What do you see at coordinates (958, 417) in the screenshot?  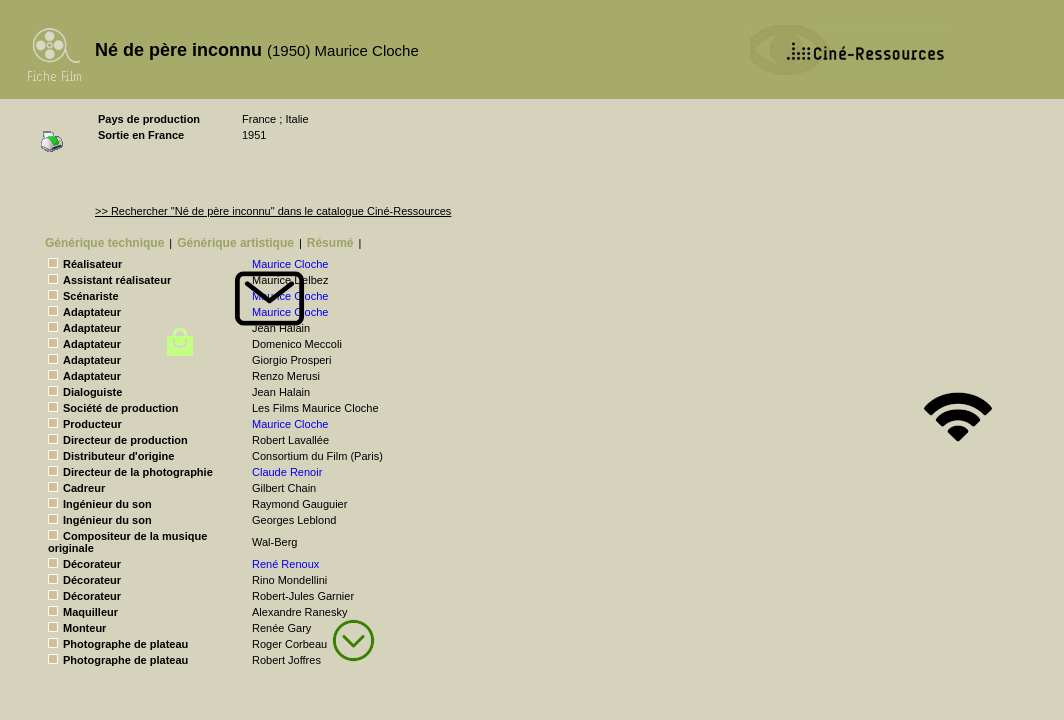 I see `indicates active wifi connection` at bounding box center [958, 417].